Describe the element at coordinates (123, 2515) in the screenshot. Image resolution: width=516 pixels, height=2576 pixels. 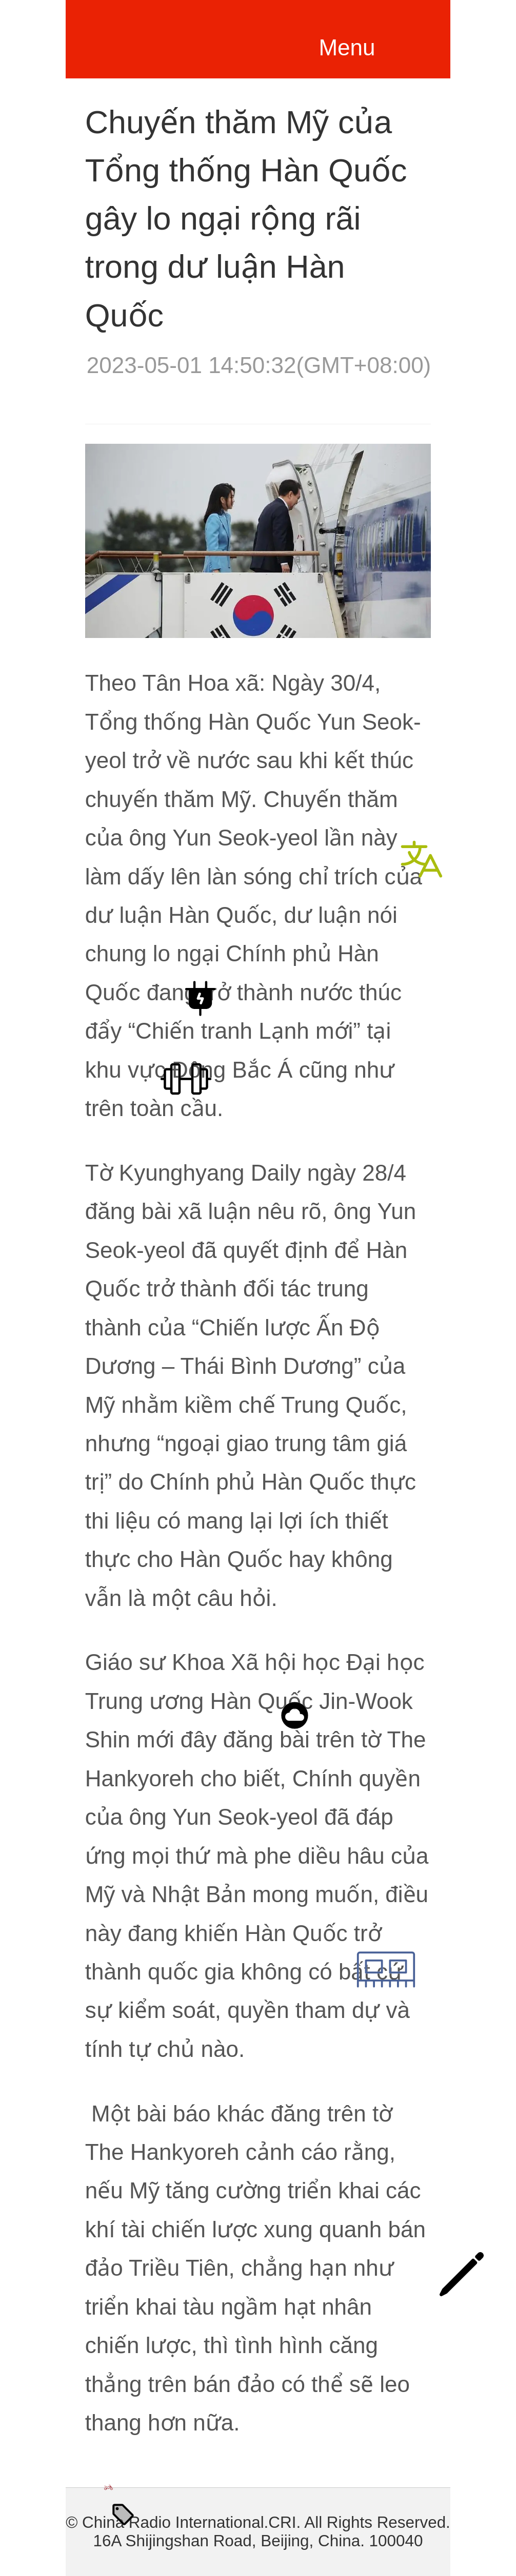
I see `view or apply tags to an item` at that location.